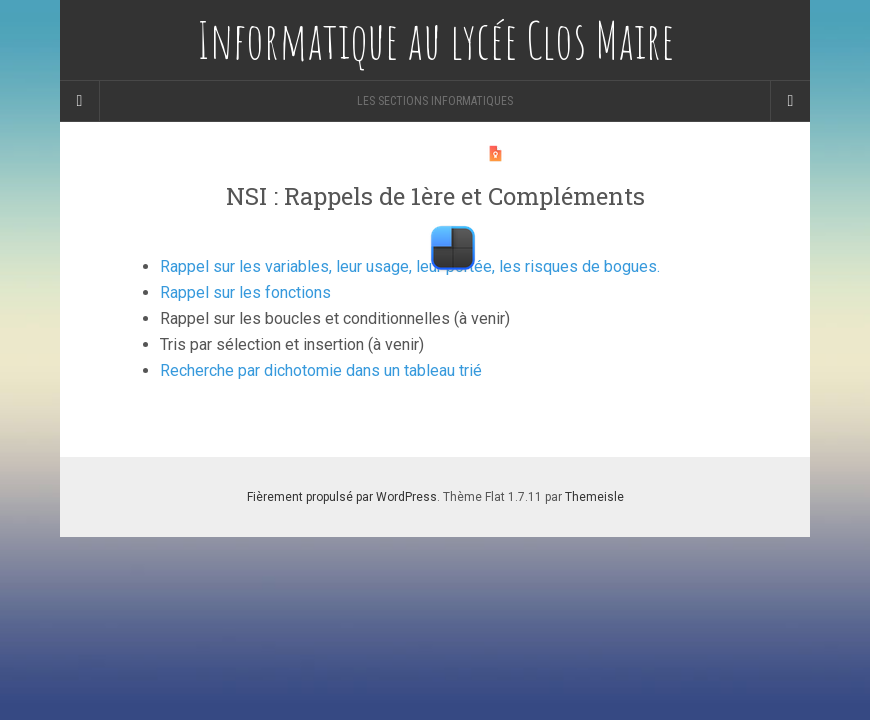  What do you see at coordinates (495, 153) in the screenshot?
I see `a certificate or credential file` at bounding box center [495, 153].